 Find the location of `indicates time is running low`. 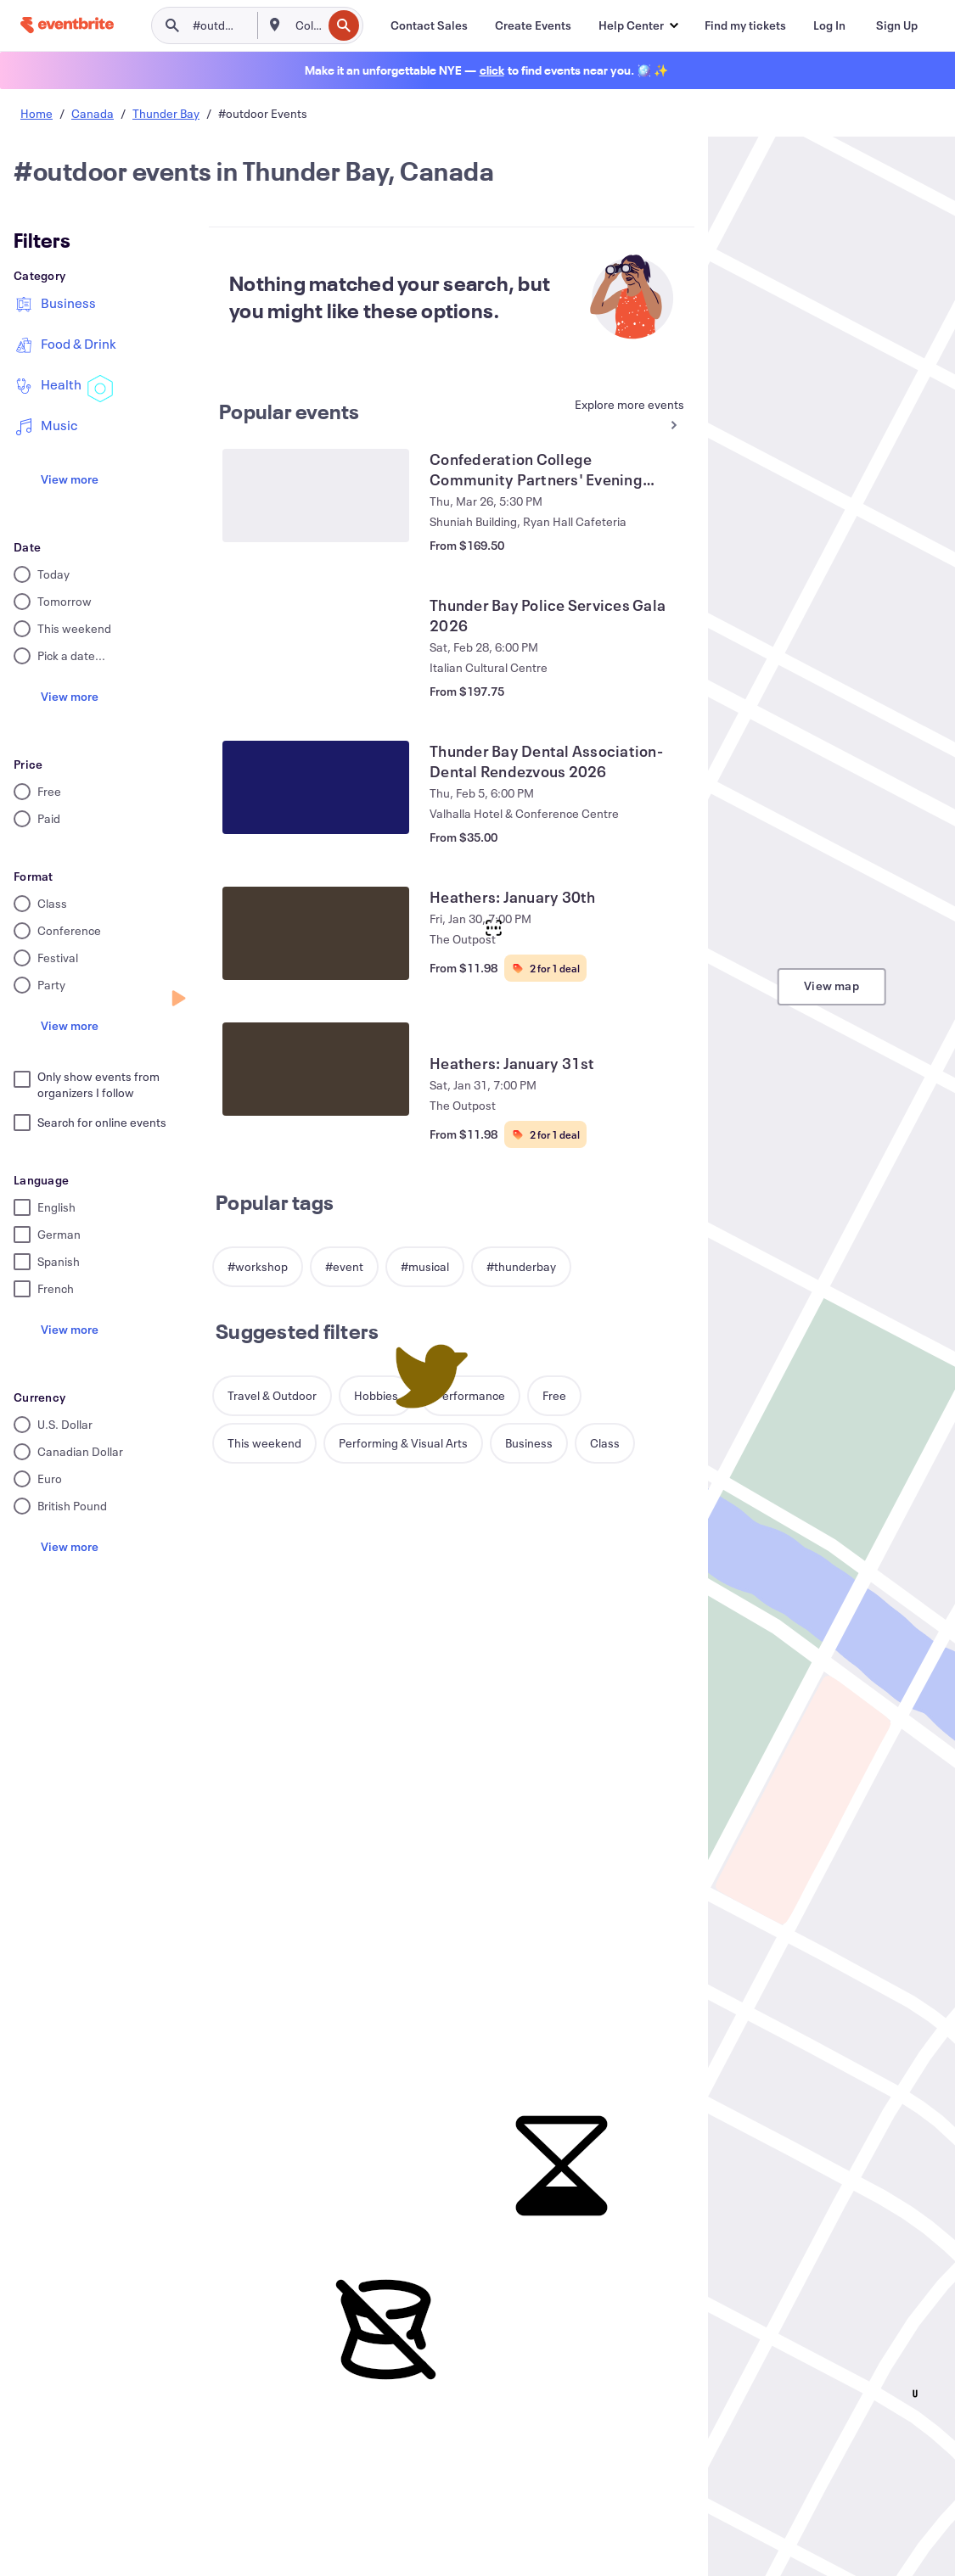

indicates time is running low is located at coordinates (561, 2165).